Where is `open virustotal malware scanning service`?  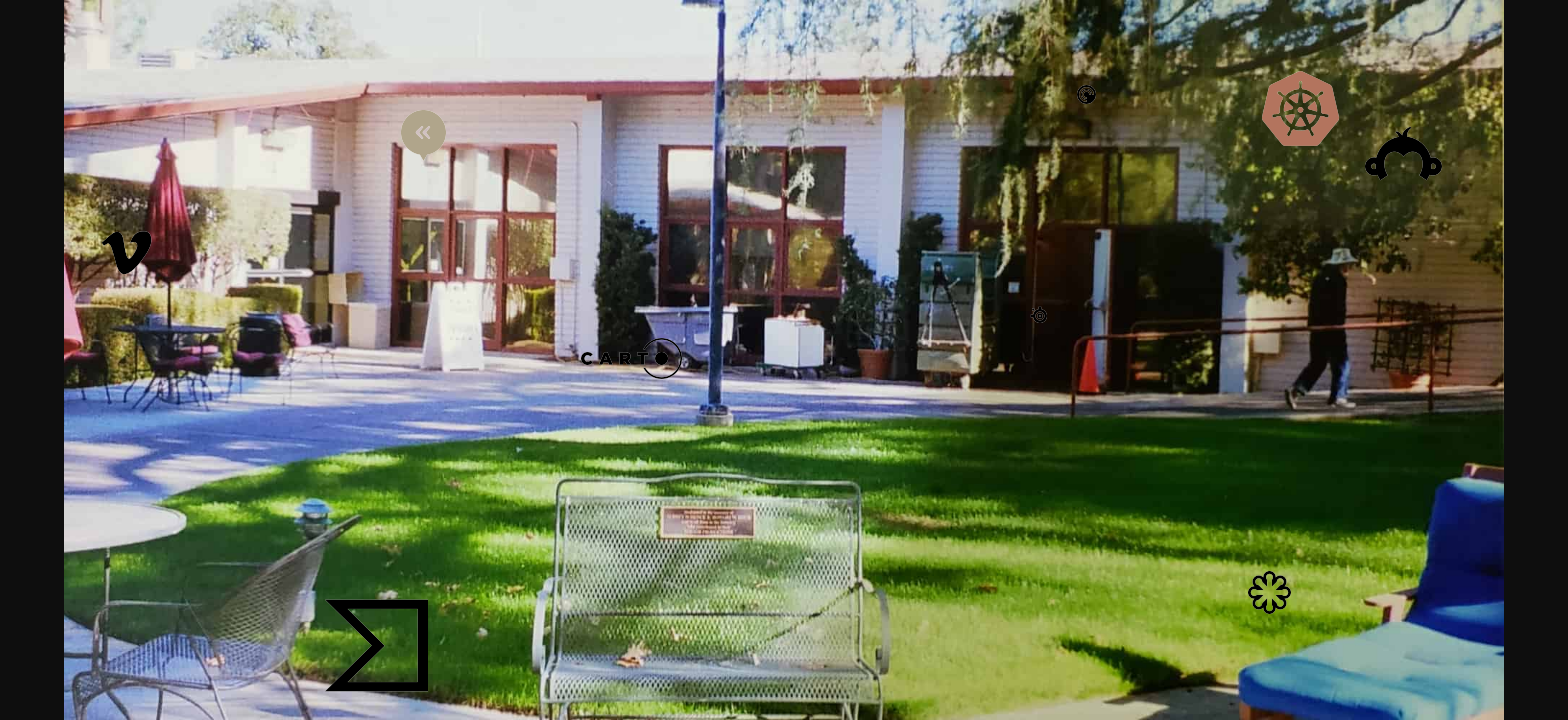
open virustotal malware scanning service is located at coordinates (376, 645).